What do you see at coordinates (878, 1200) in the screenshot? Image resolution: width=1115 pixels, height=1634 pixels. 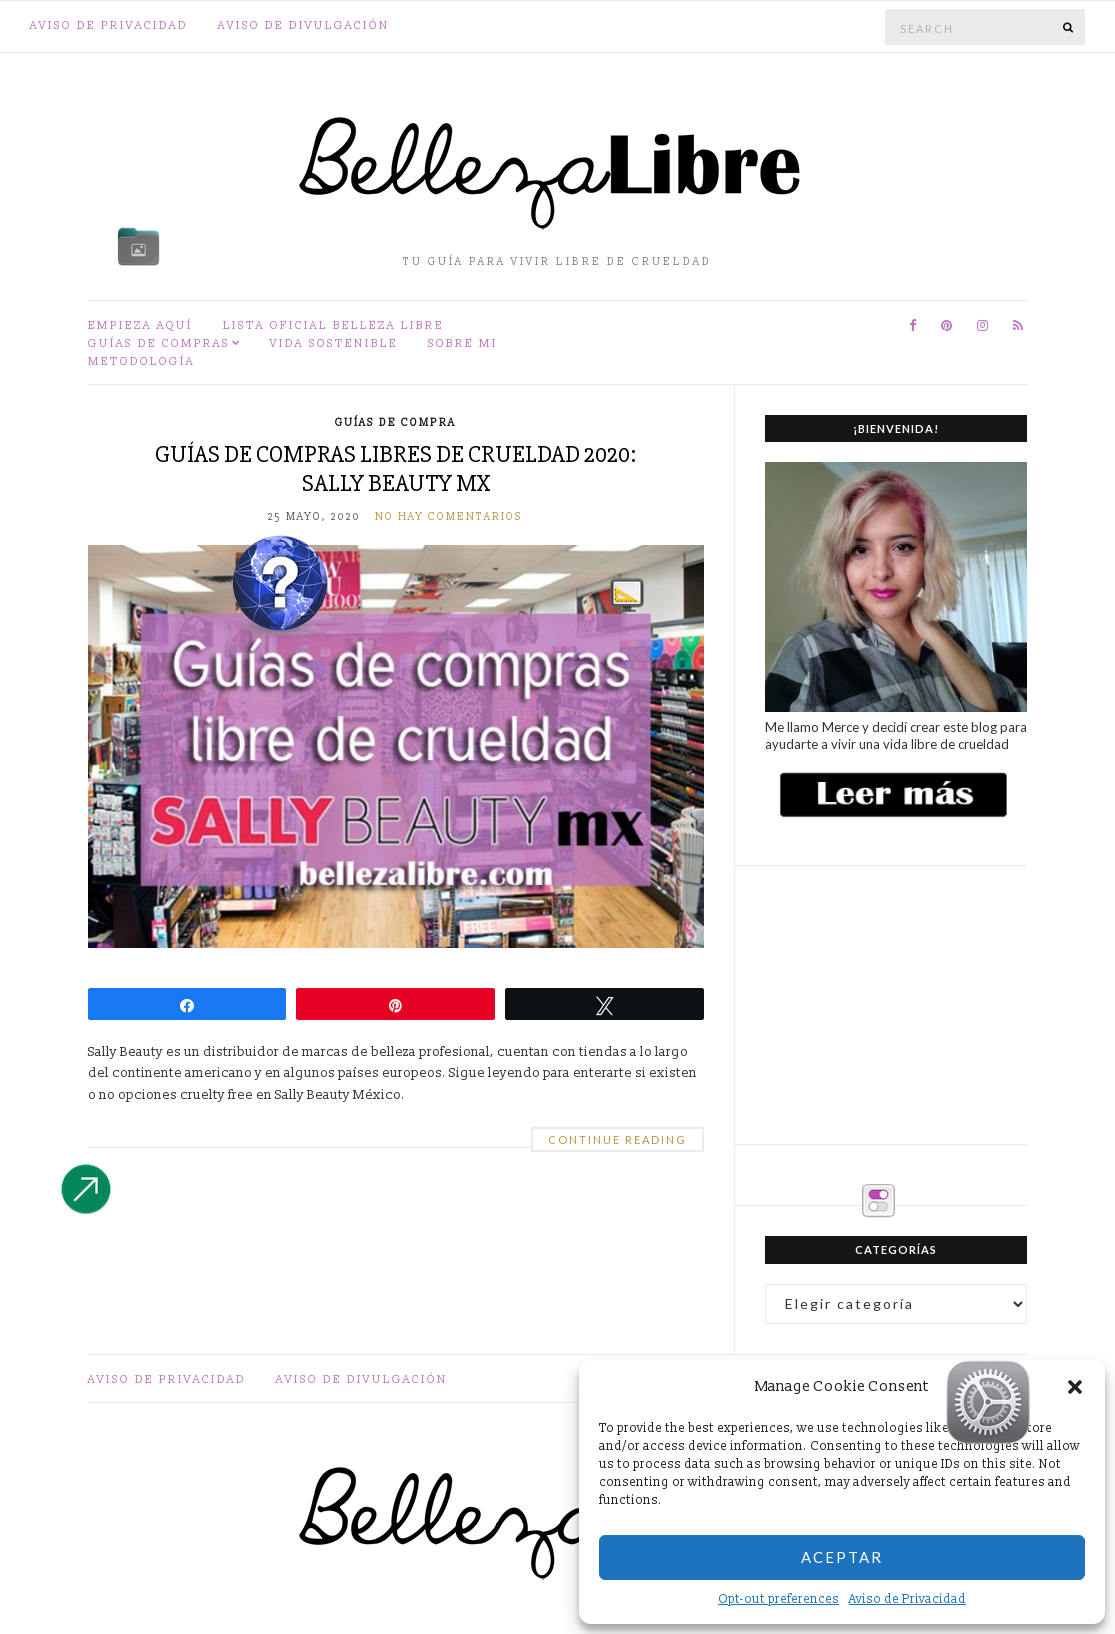 I see `open gnome tweaks to customize system settings` at bounding box center [878, 1200].